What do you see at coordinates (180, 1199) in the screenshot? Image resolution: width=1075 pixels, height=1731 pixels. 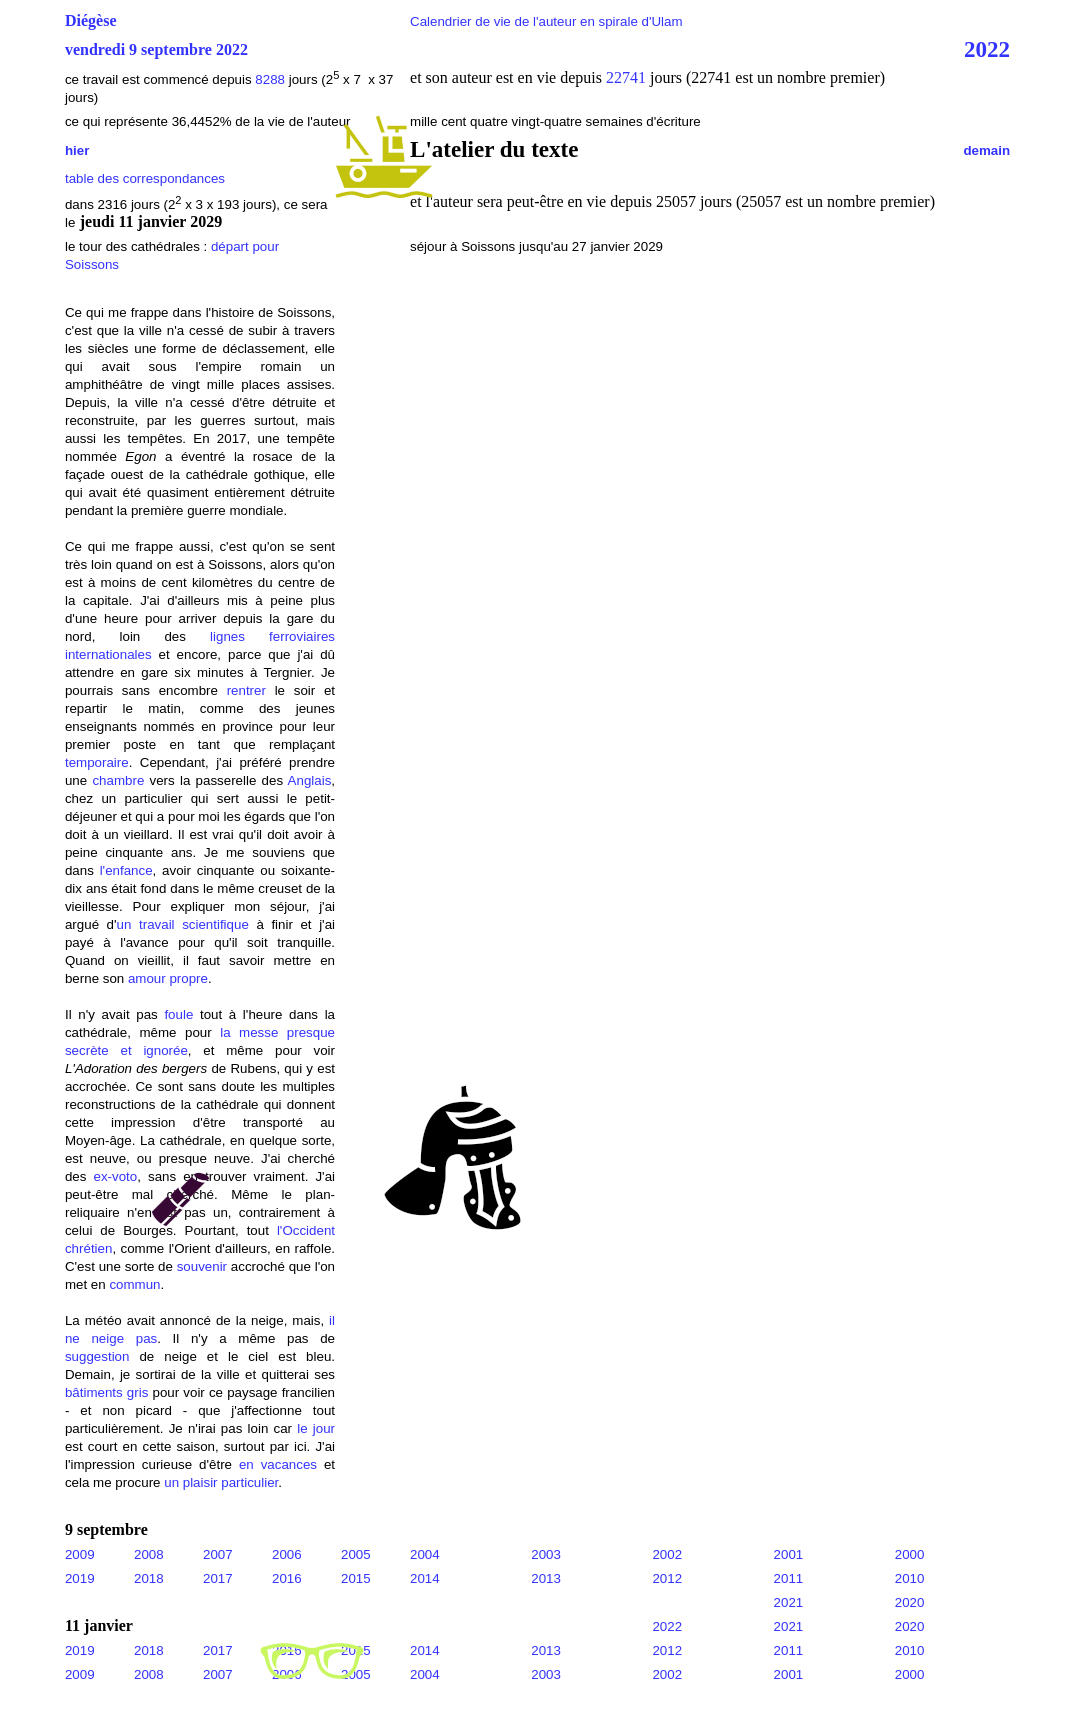 I see `access makeup or beauty tools` at bounding box center [180, 1199].